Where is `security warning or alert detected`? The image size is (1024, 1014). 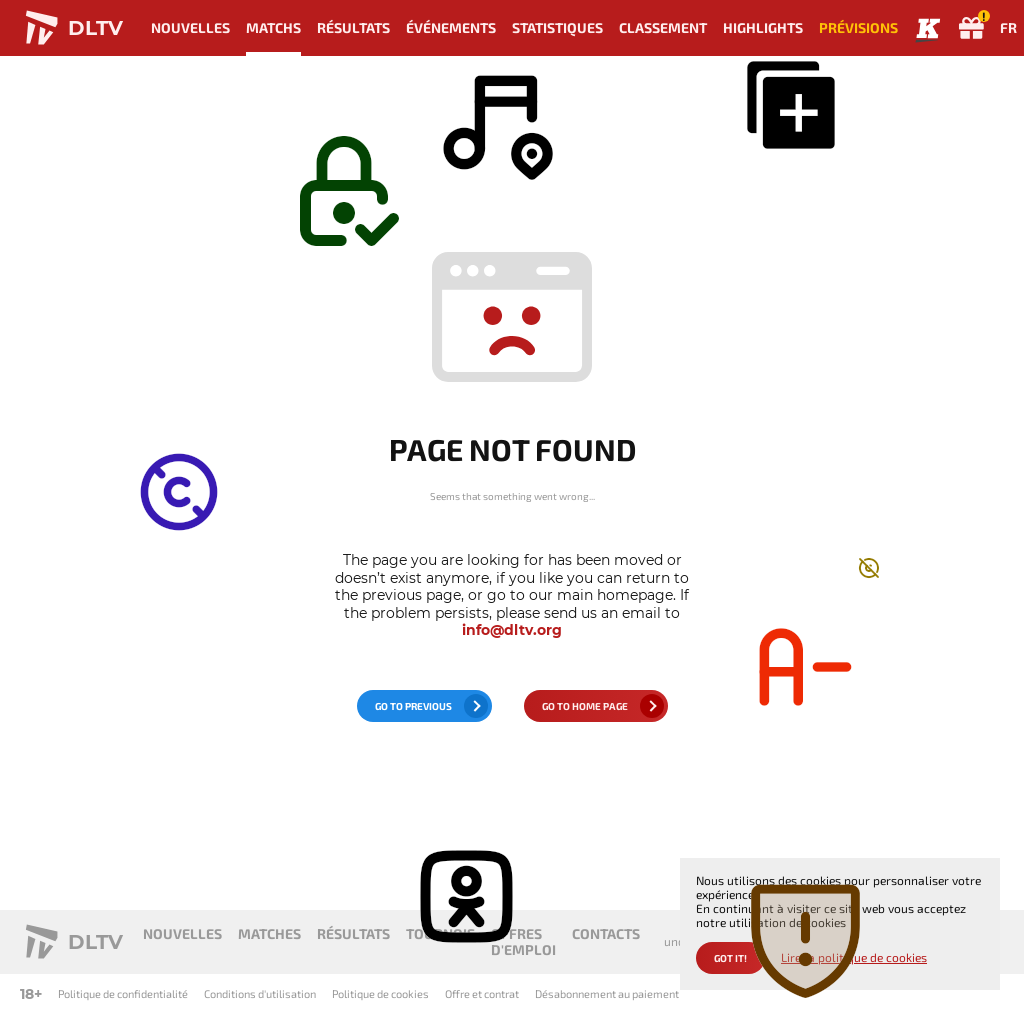
security warning or alert detected is located at coordinates (805, 934).